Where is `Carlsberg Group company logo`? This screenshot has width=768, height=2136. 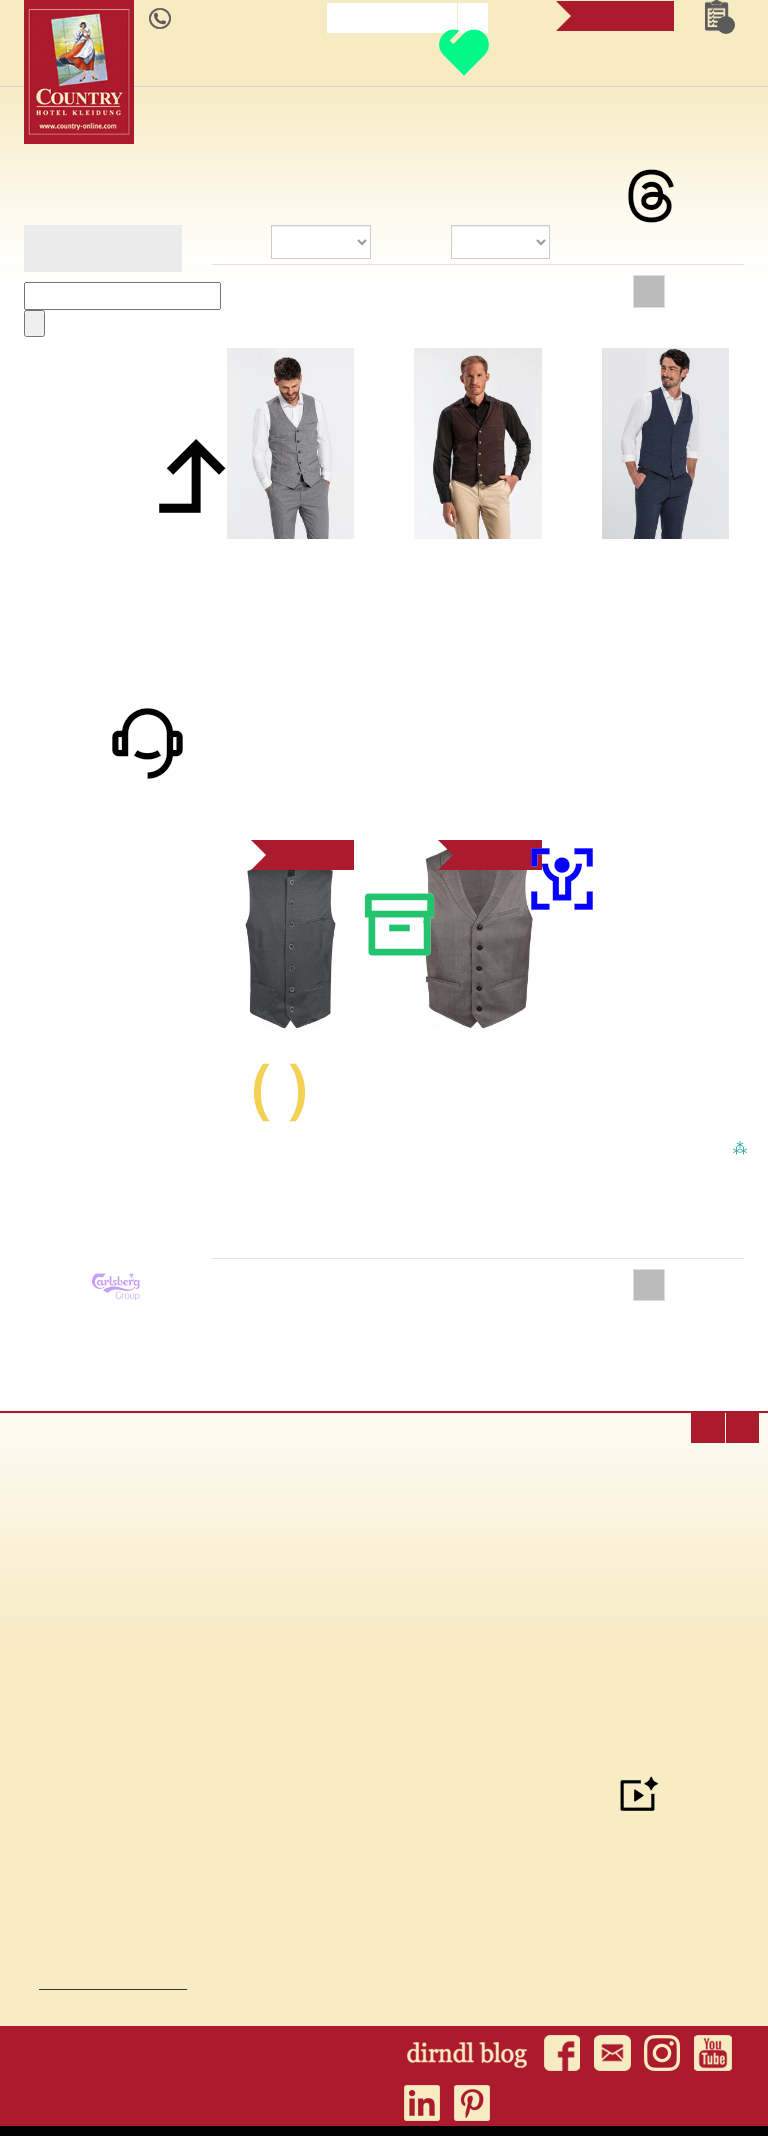
Carlsberg Group company logo is located at coordinates (116, 1287).